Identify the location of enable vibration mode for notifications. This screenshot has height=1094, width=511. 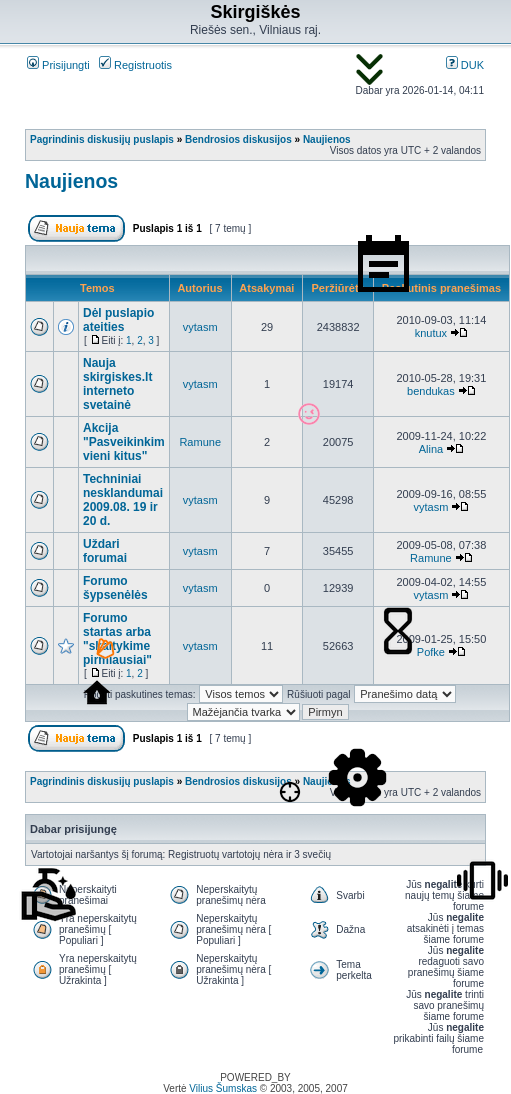
(482, 880).